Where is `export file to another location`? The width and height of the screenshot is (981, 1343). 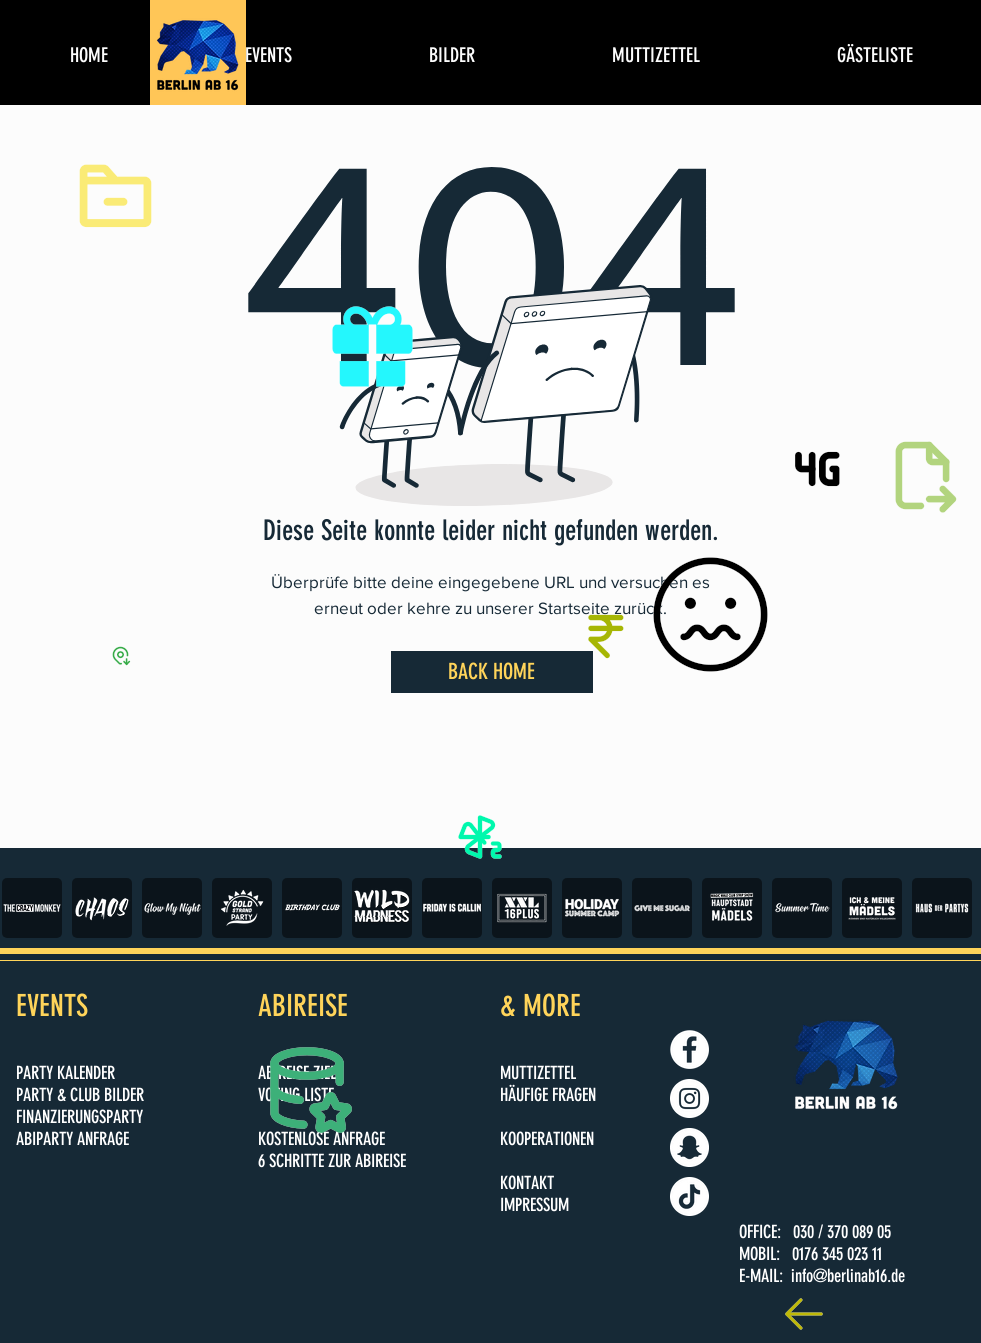
export file to another location is located at coordinates (922, 475).